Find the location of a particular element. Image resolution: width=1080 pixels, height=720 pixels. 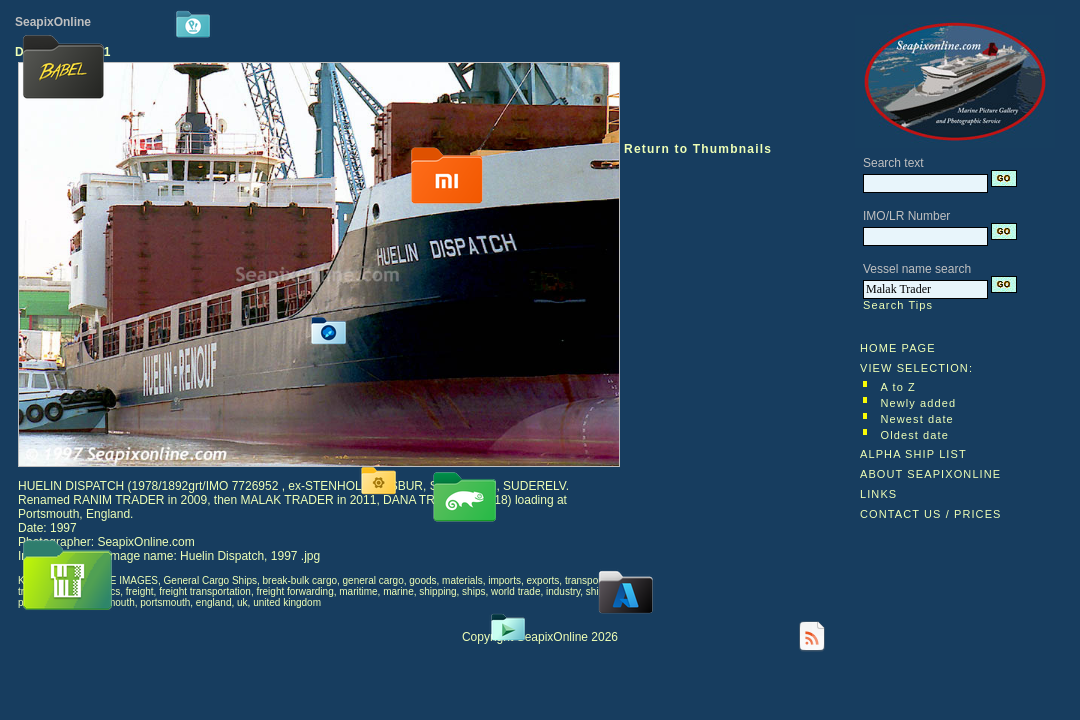

open azure or microsoft cloud-related files is located at coordinates (625, 593).